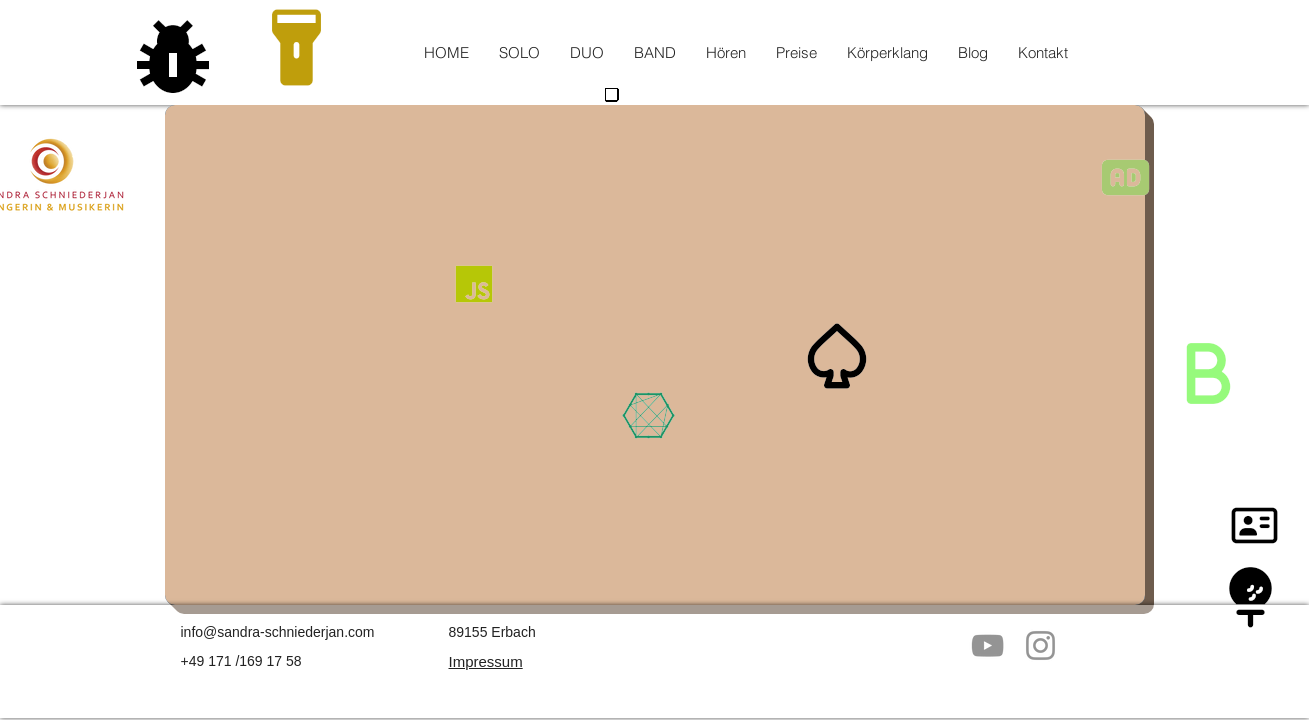 The width and height of the screenshot is (1309, 720). What do you see at coordinates (1250, 595) in the screenshot?
I see `access golf or sports-related features` at bounding box center [1250, 595].